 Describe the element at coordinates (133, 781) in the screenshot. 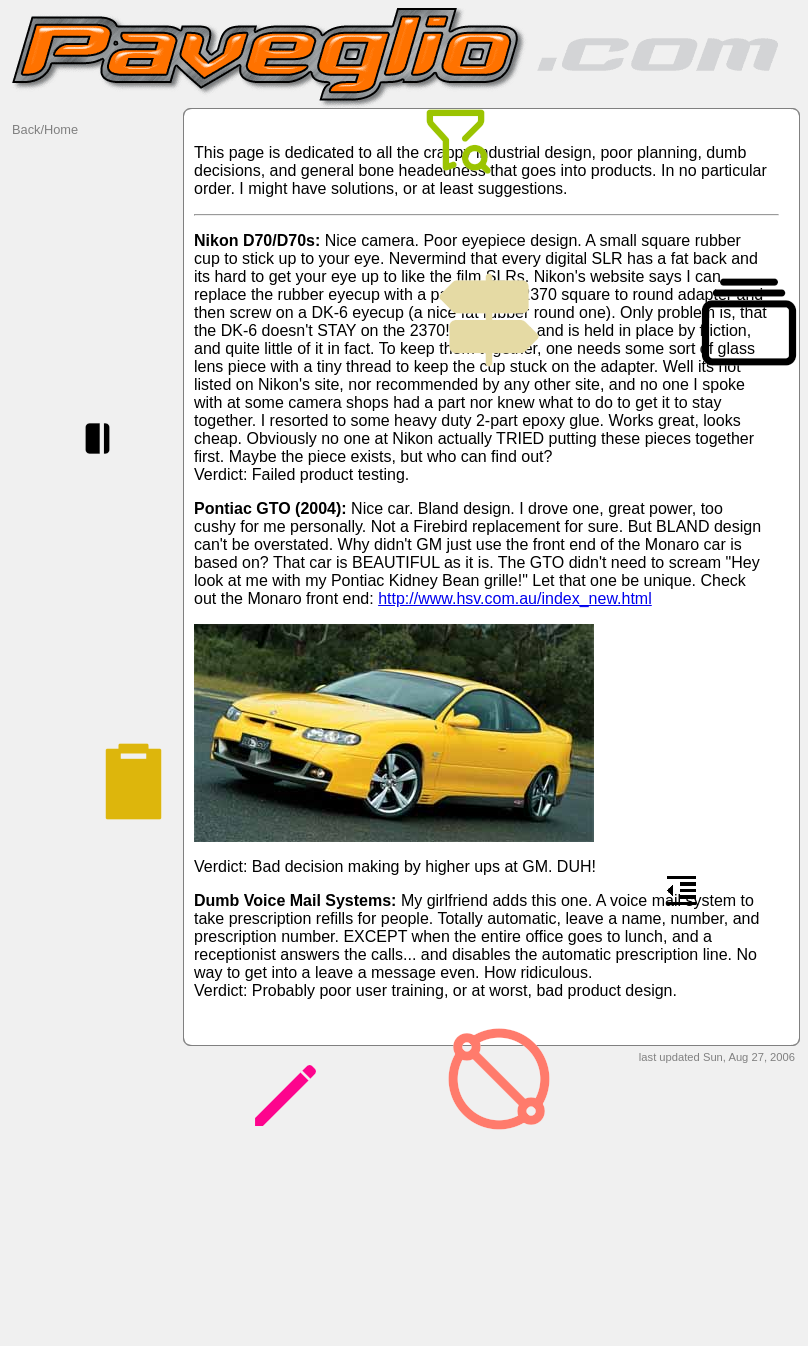

I see `copy to clipboard` at that location.